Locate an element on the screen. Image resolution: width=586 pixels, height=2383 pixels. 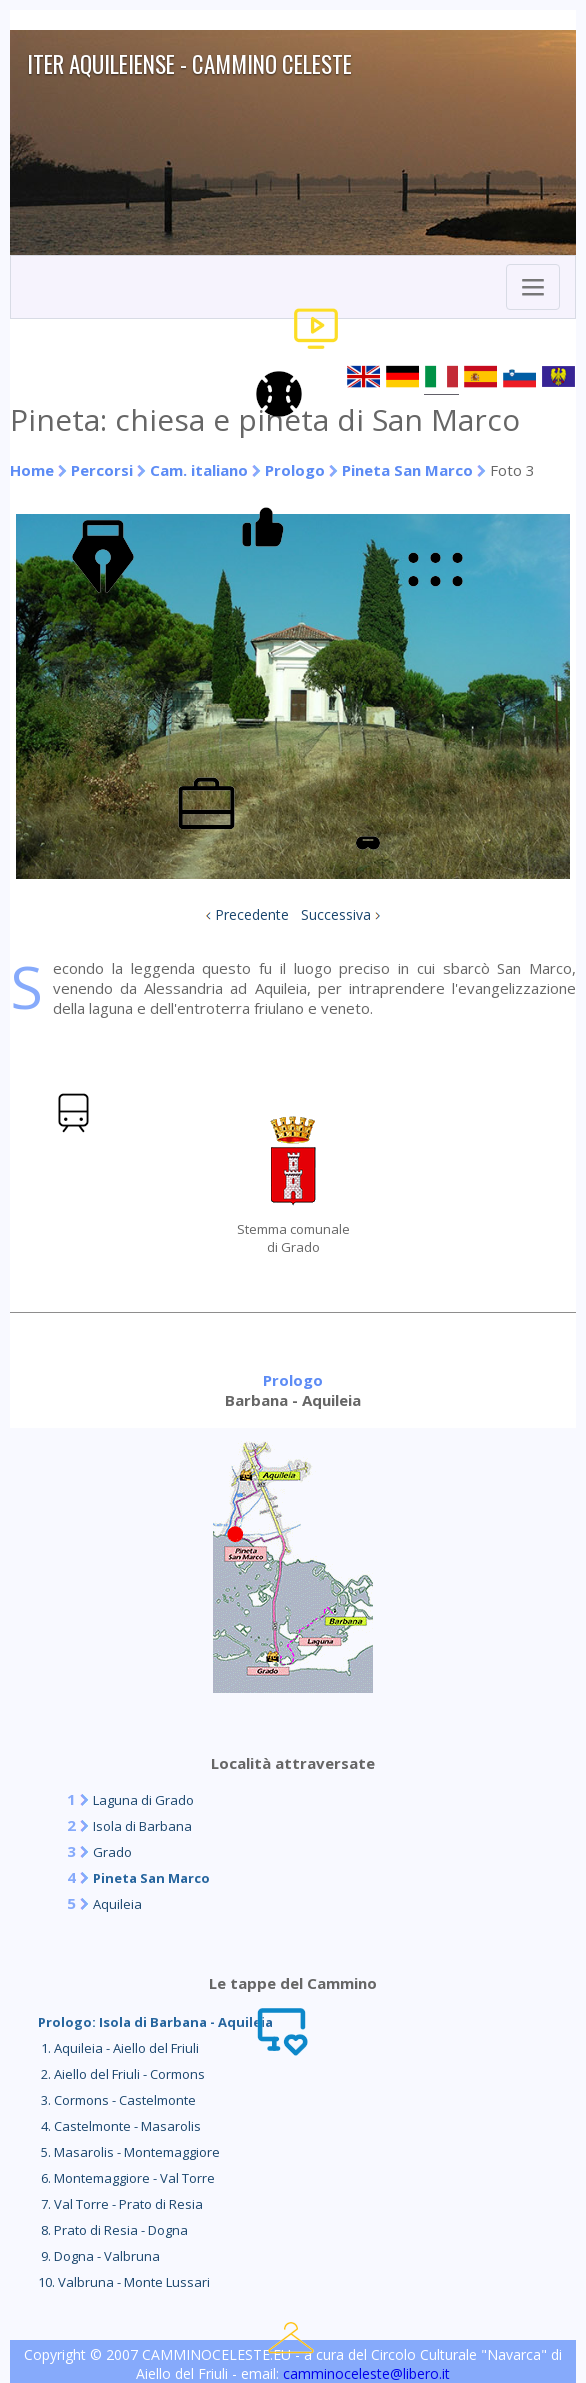
drag to reorder or rearrange items is located at coordinates (435, 569).